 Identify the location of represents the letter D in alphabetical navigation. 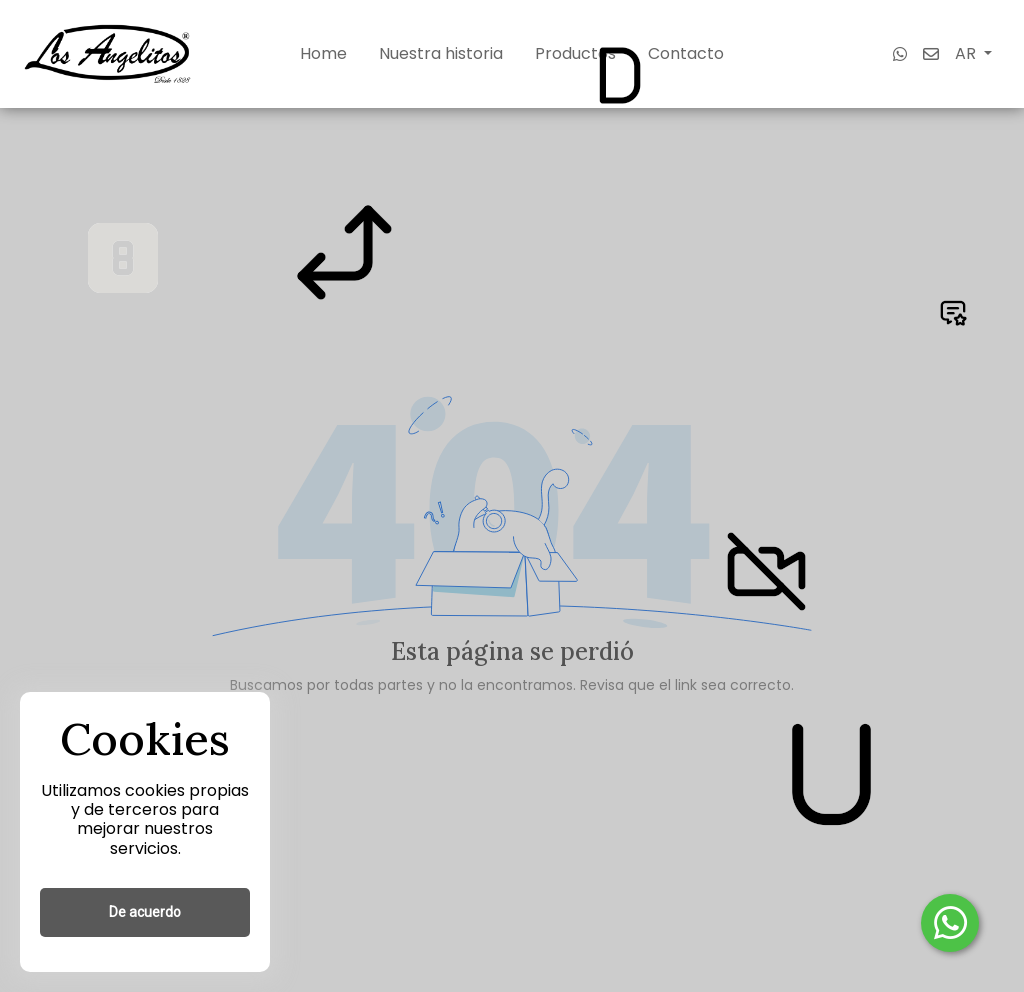
(618, 75).